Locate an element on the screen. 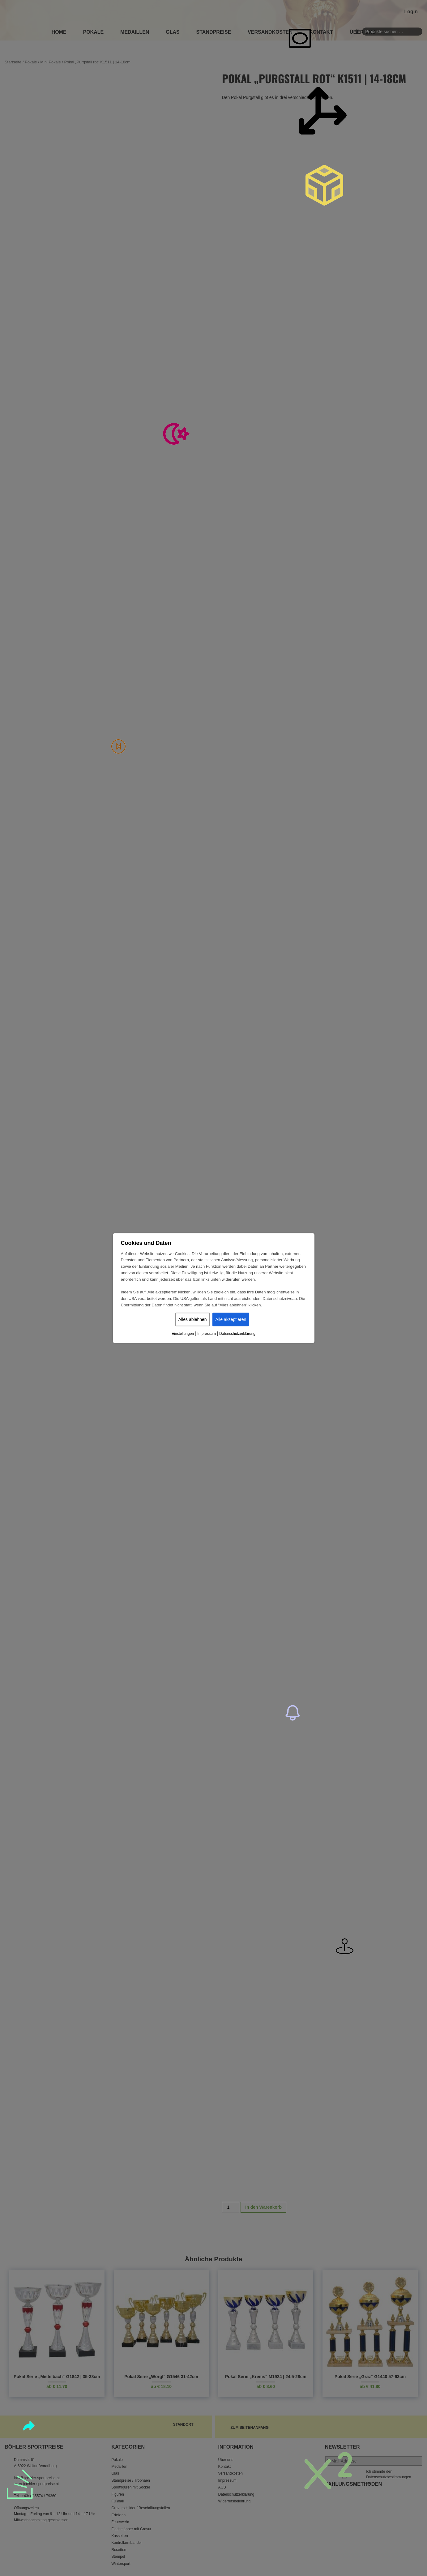 Image resolution: width=427 pixels, height=2576 pixels. share content with others is located at coordinates (29, 2426).